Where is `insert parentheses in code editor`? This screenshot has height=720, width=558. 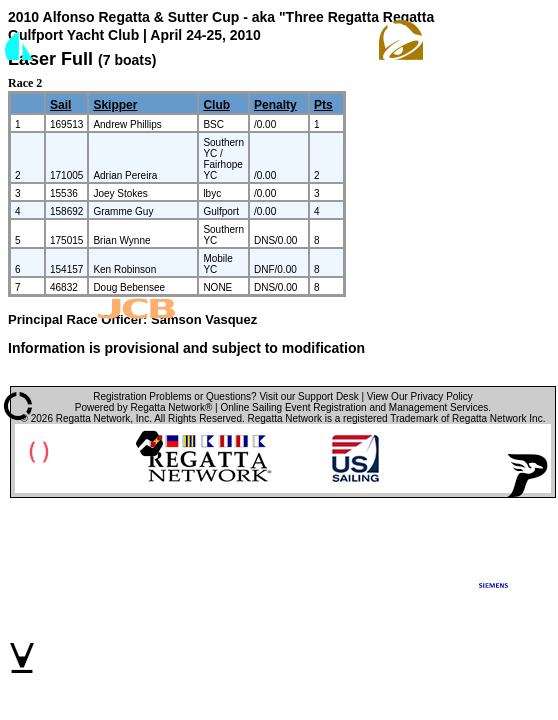 insert parentheses in code editor is located at coordinates (39, 452).